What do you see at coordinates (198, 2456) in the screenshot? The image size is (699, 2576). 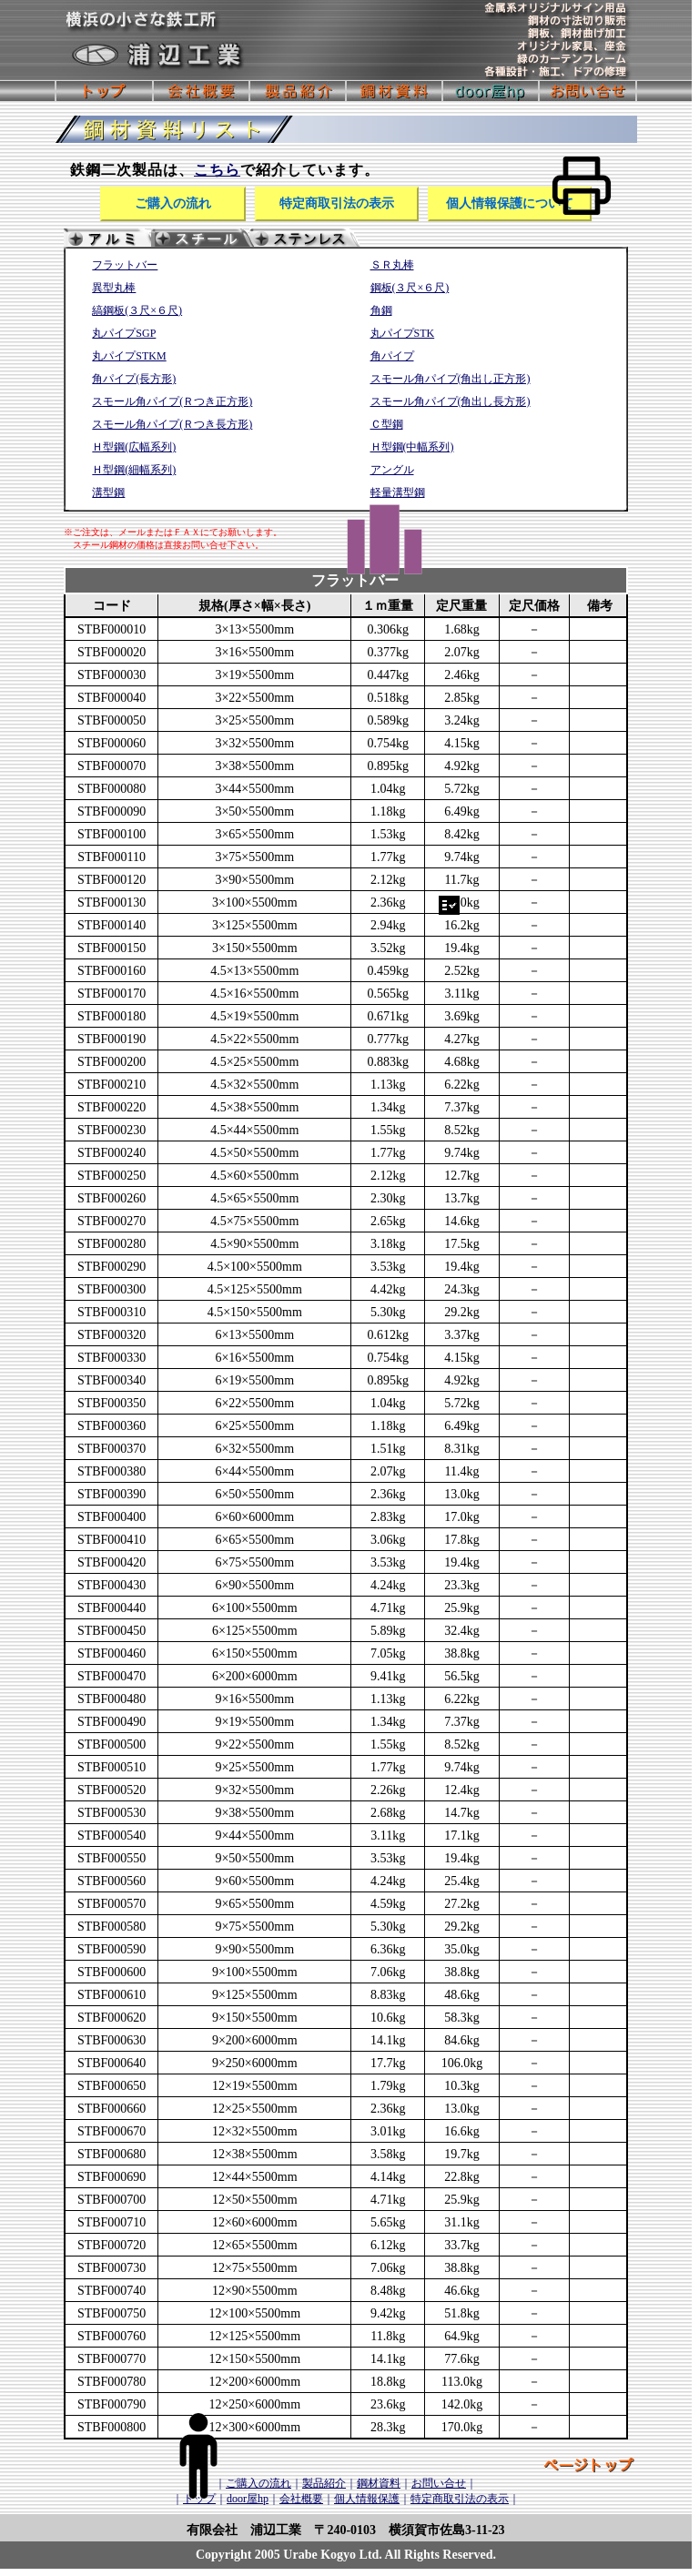 I see `indicates male gender or restroom` at bounding box center [198, 2456].